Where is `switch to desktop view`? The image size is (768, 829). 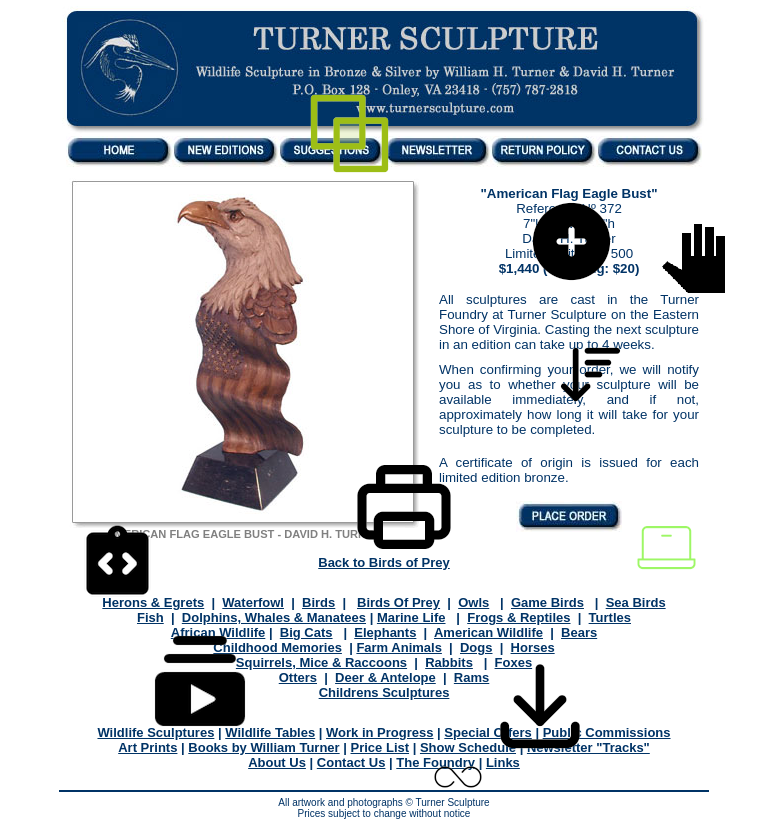
switch to desktop view is located at coordinates (666, 546).